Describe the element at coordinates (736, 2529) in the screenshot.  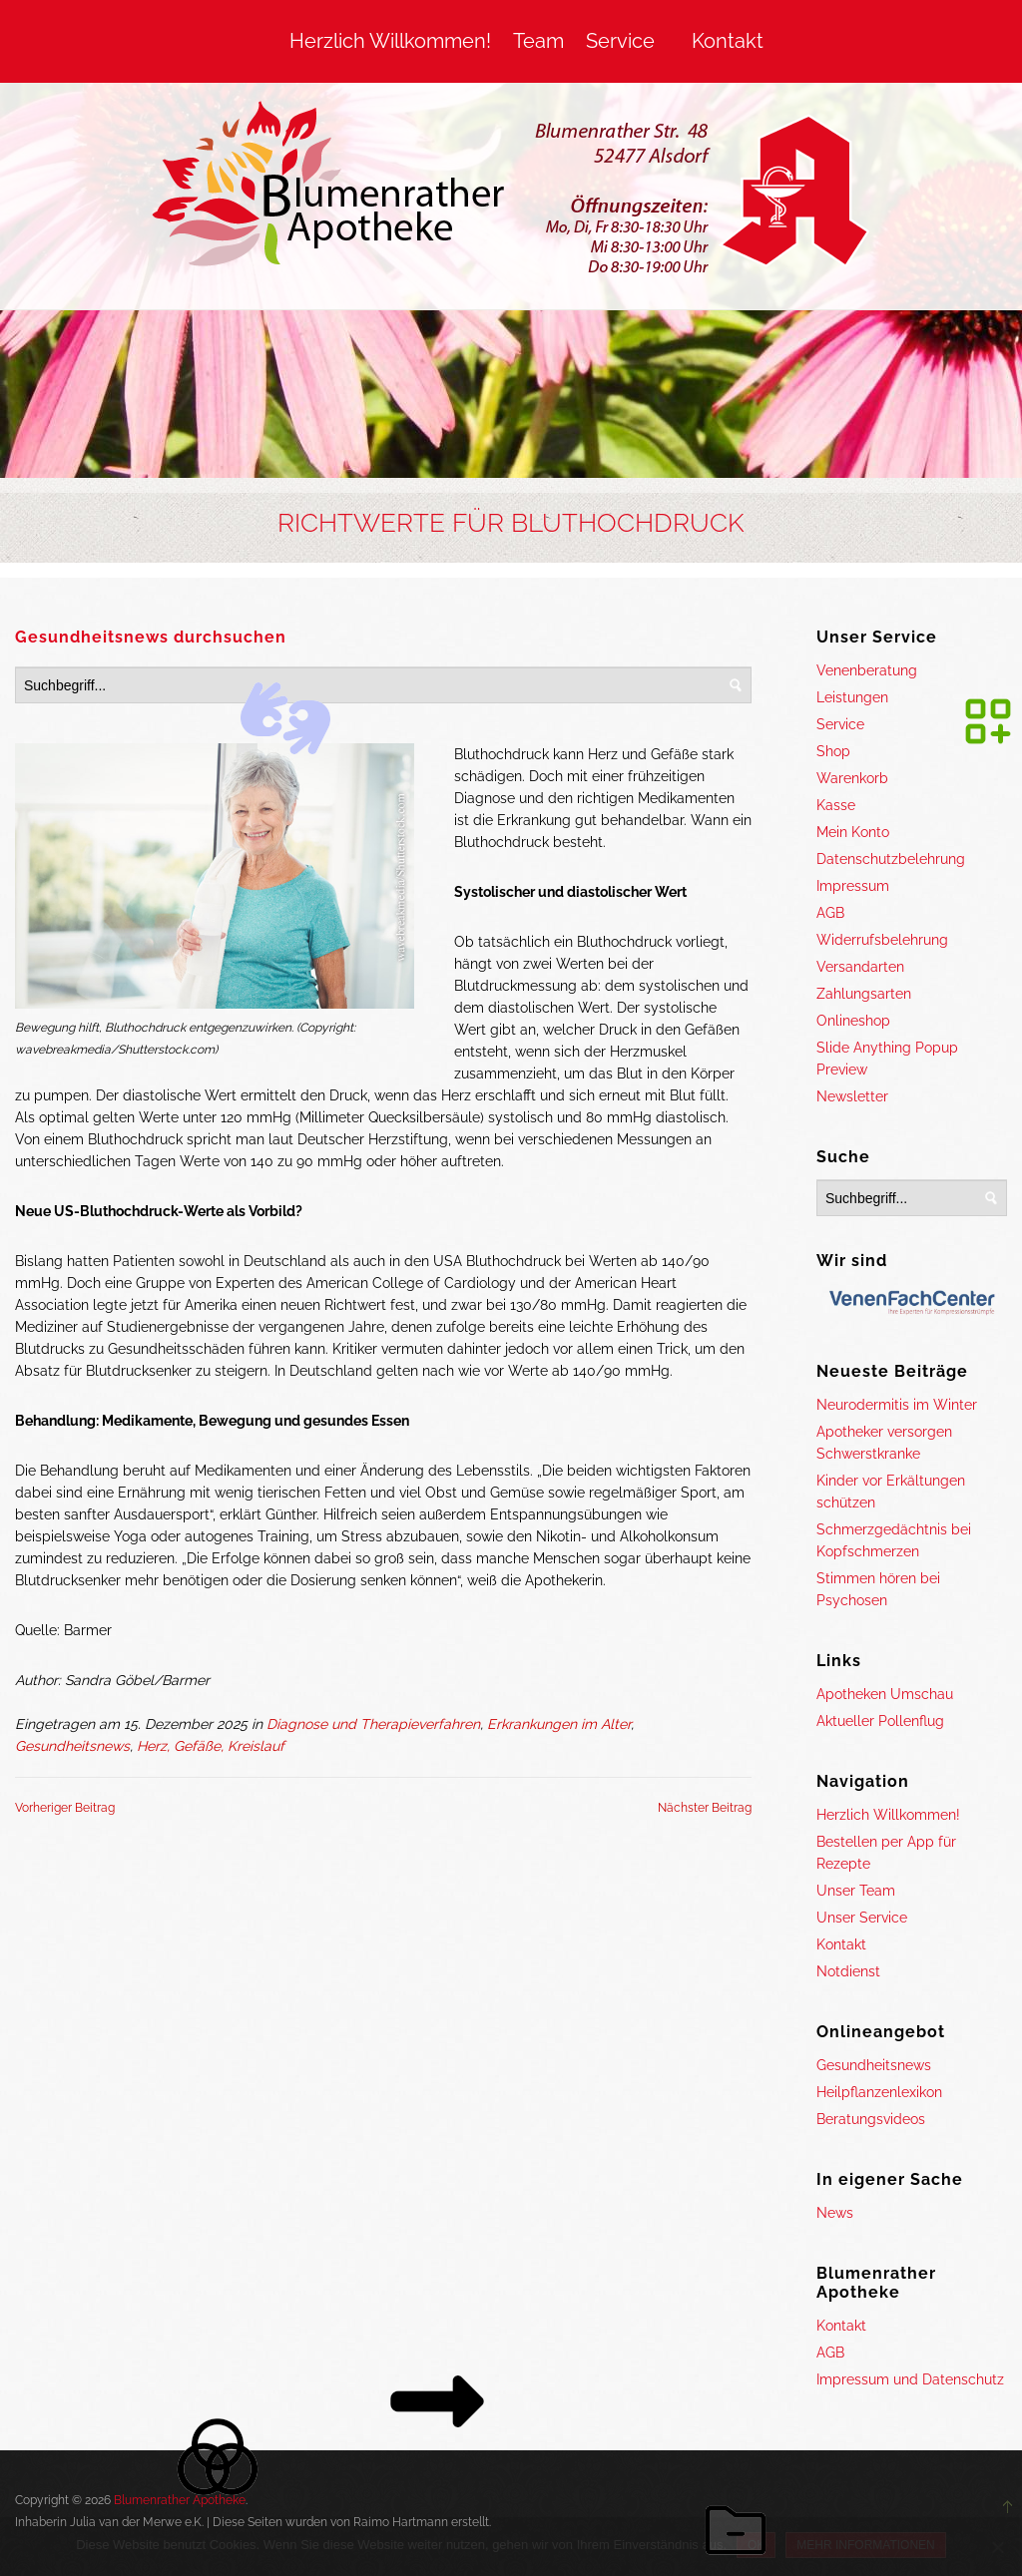
I see `remove a folder` at that location.